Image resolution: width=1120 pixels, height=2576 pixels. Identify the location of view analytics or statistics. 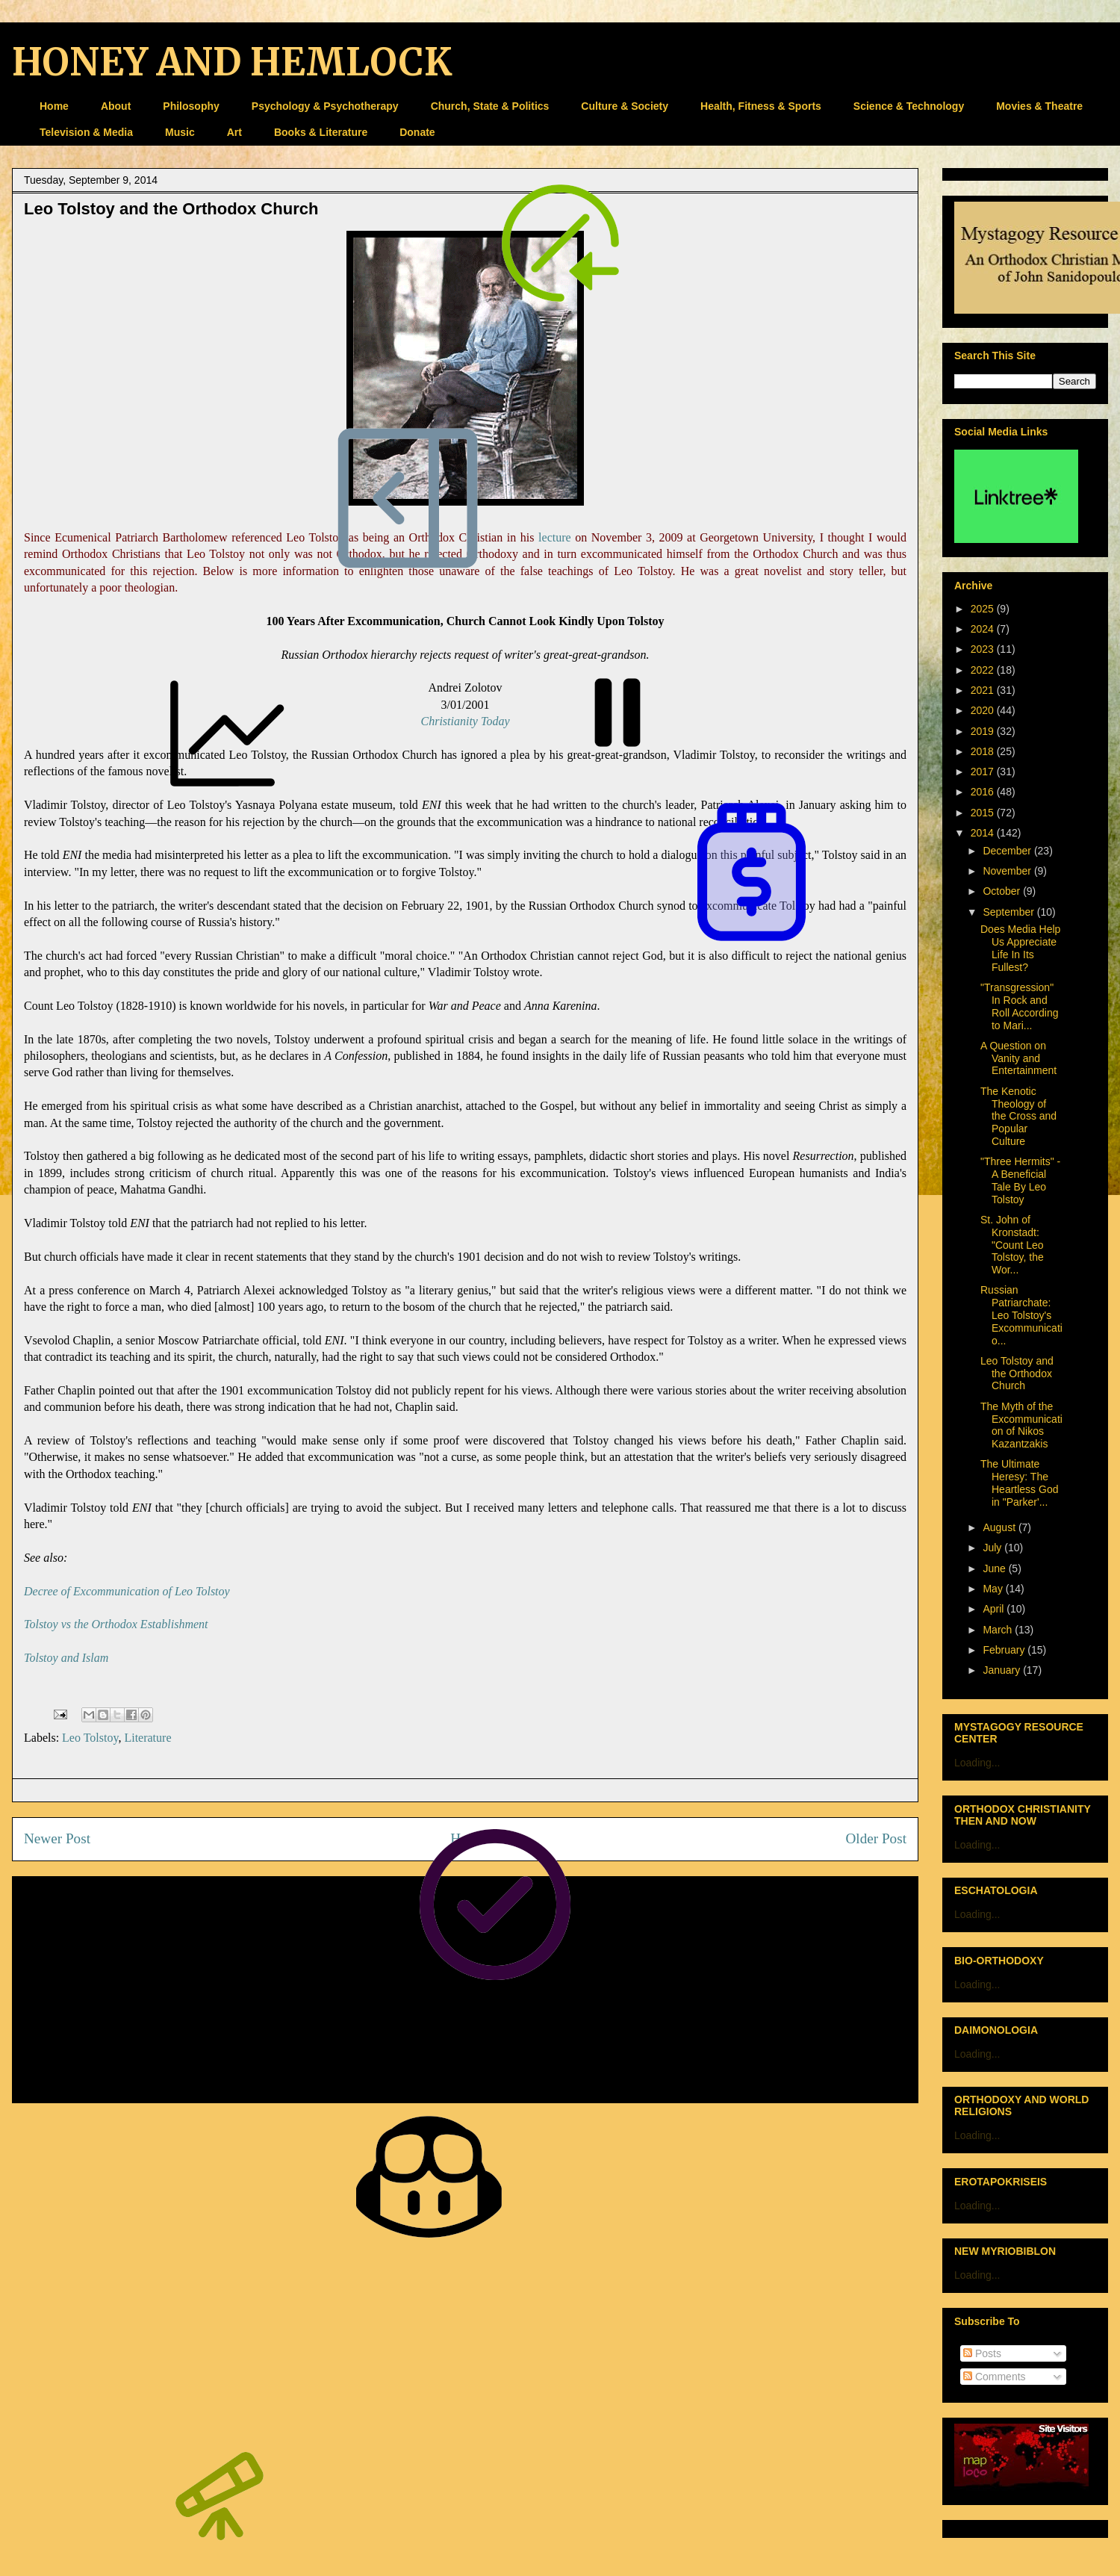
(228, 733).